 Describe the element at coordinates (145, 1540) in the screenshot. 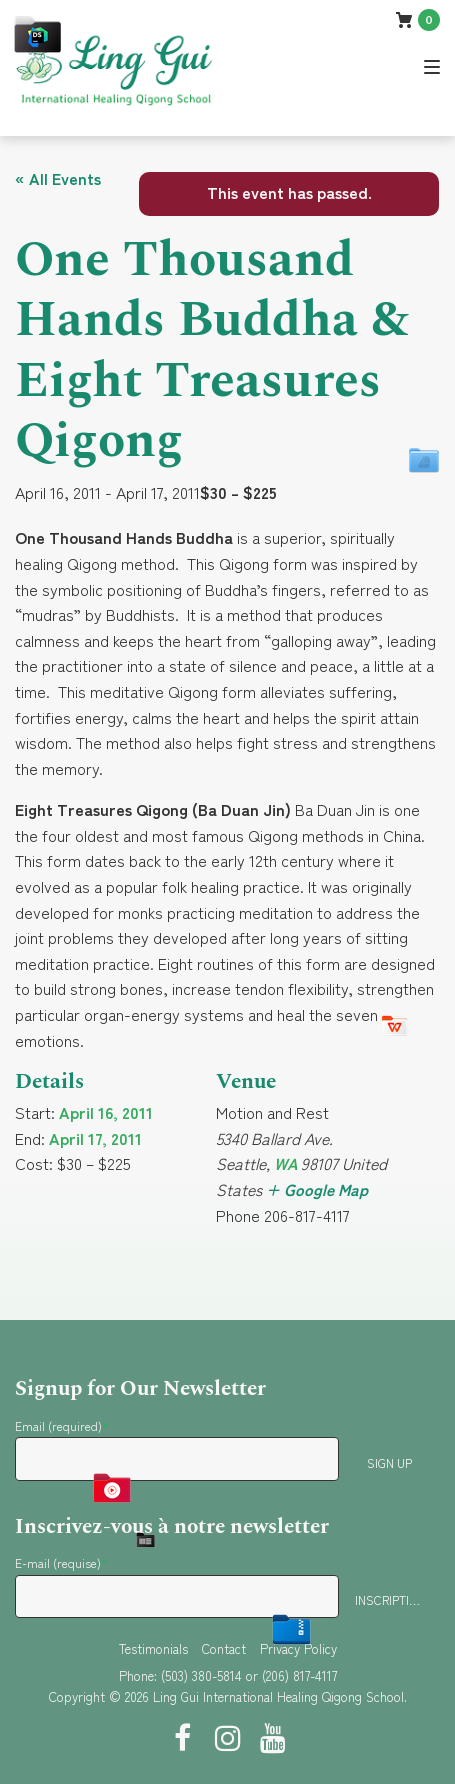

I see `open your Ableton Live projects folder` at that location.